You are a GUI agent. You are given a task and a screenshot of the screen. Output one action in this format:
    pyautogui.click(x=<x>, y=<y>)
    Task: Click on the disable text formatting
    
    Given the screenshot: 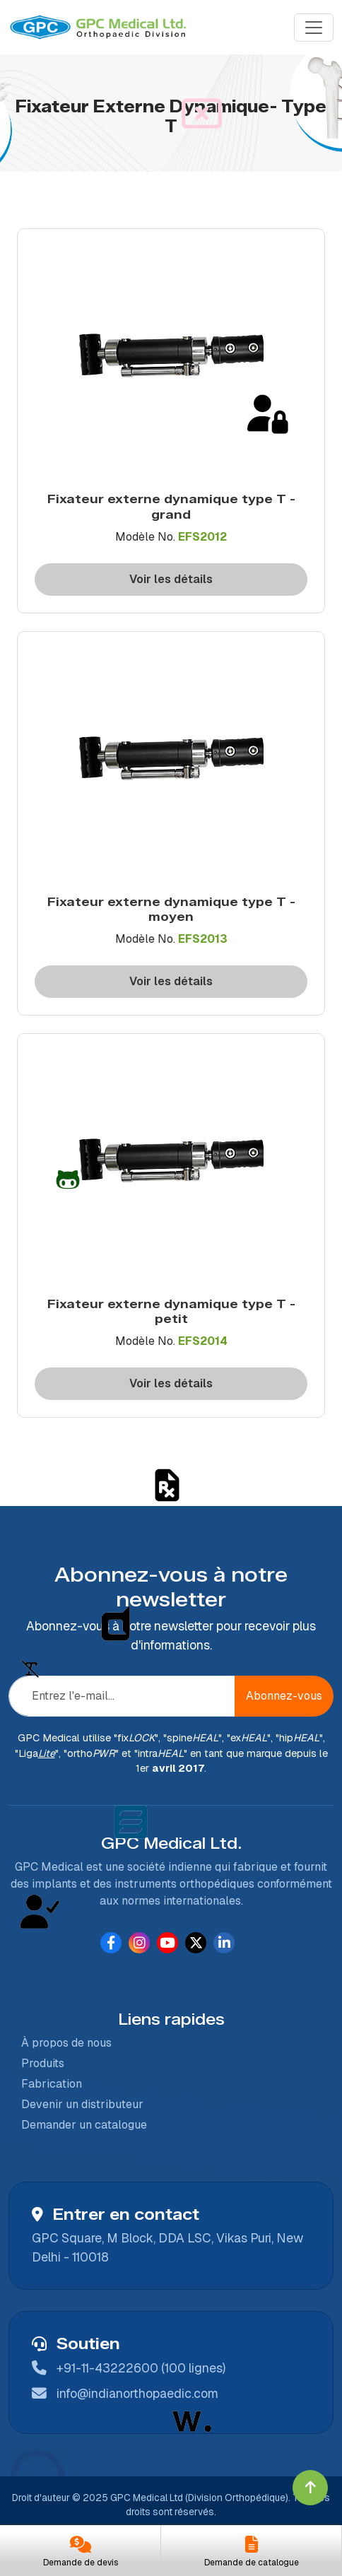 What is the action you would take?
    pyautogui.click(x=30, y=1669)
    